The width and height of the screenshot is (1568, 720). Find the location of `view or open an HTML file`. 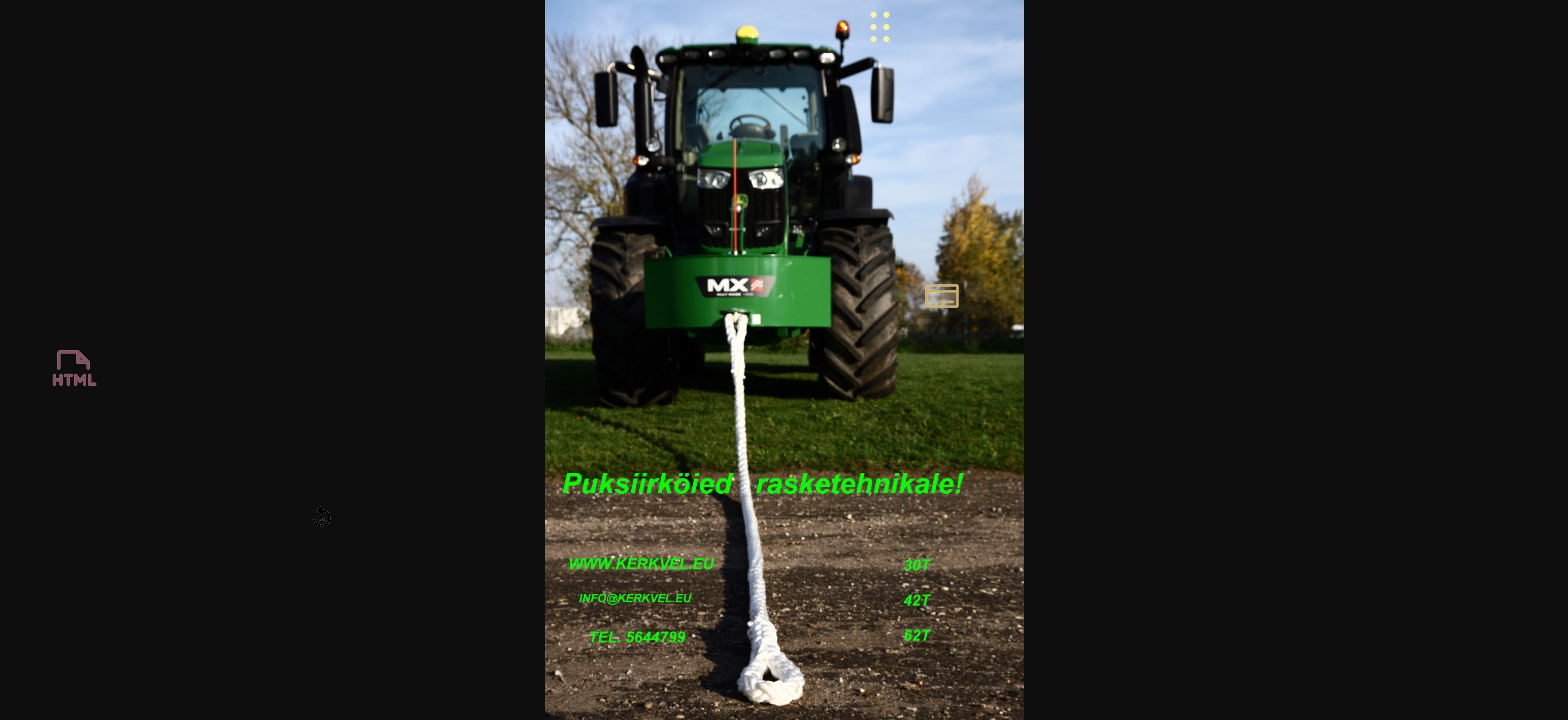

view or open an HTML file is located at coordinates (73, 369).